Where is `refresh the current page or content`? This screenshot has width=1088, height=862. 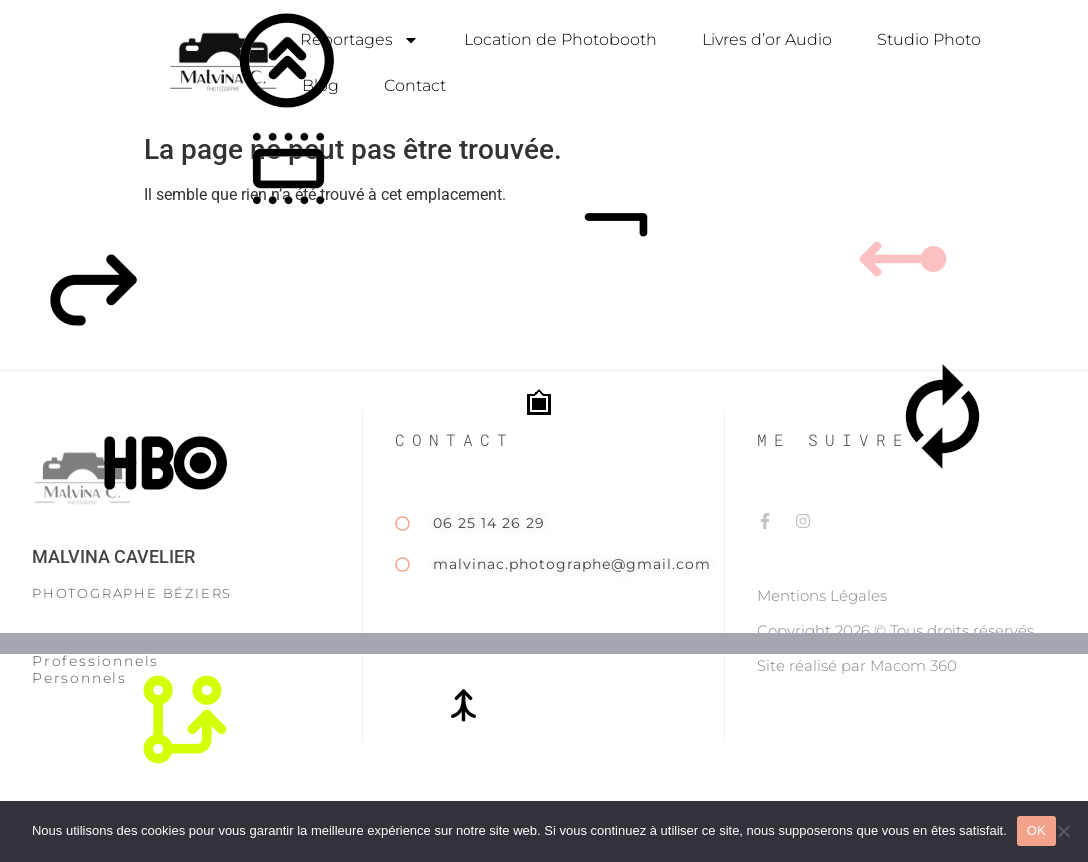
refresh the current page or content is located at coordinates (942, 416).